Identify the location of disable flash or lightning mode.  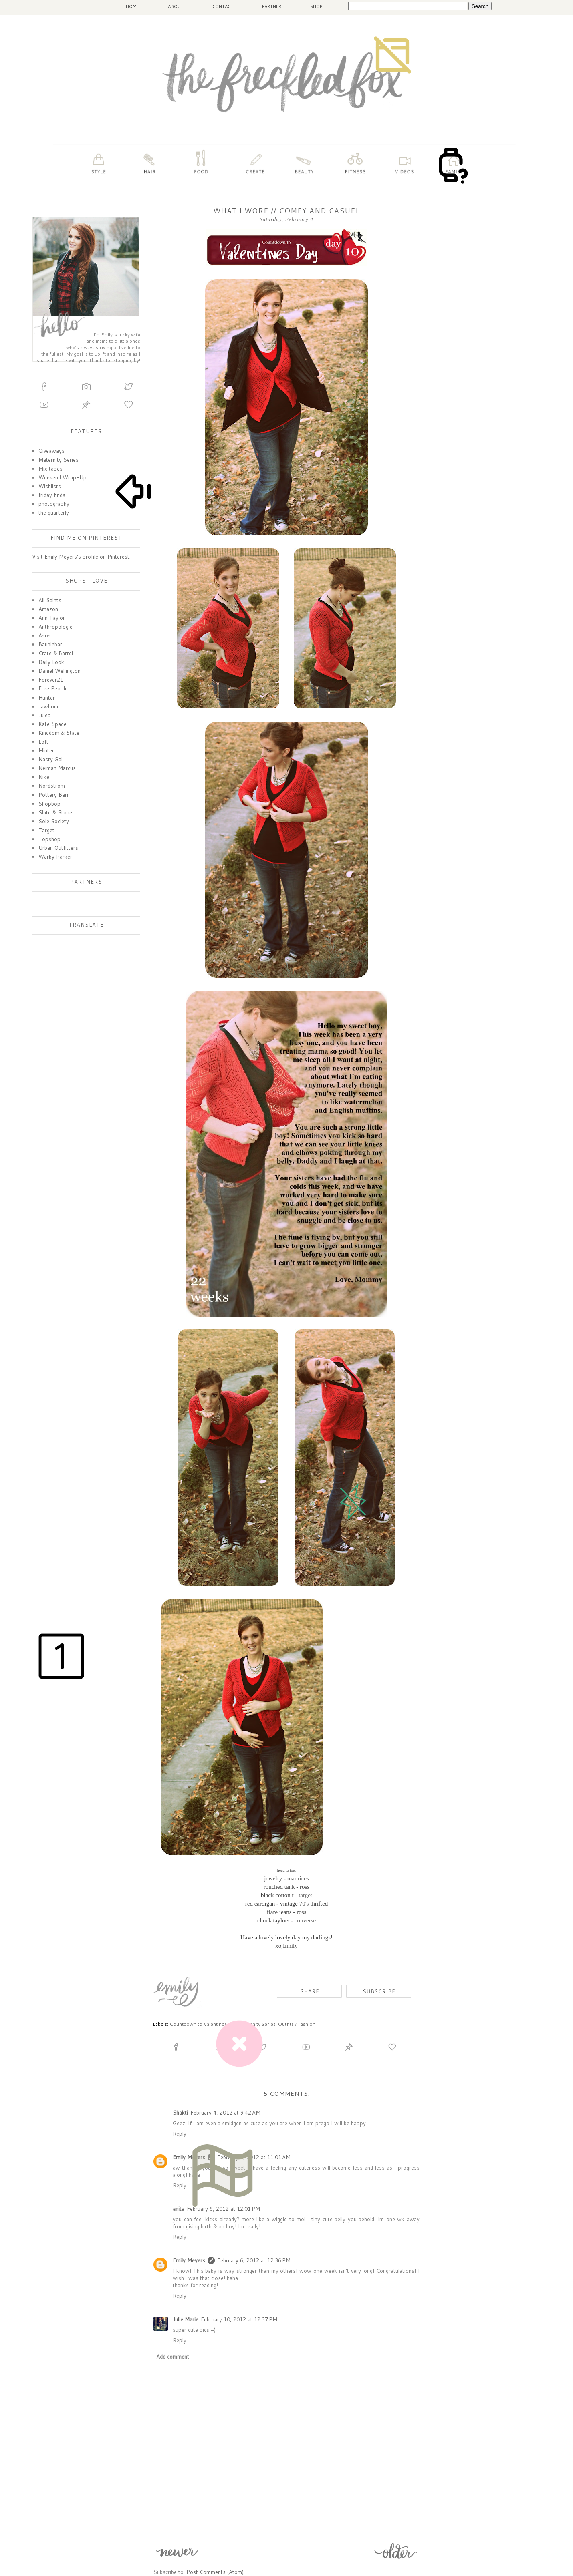
(353, 1502).